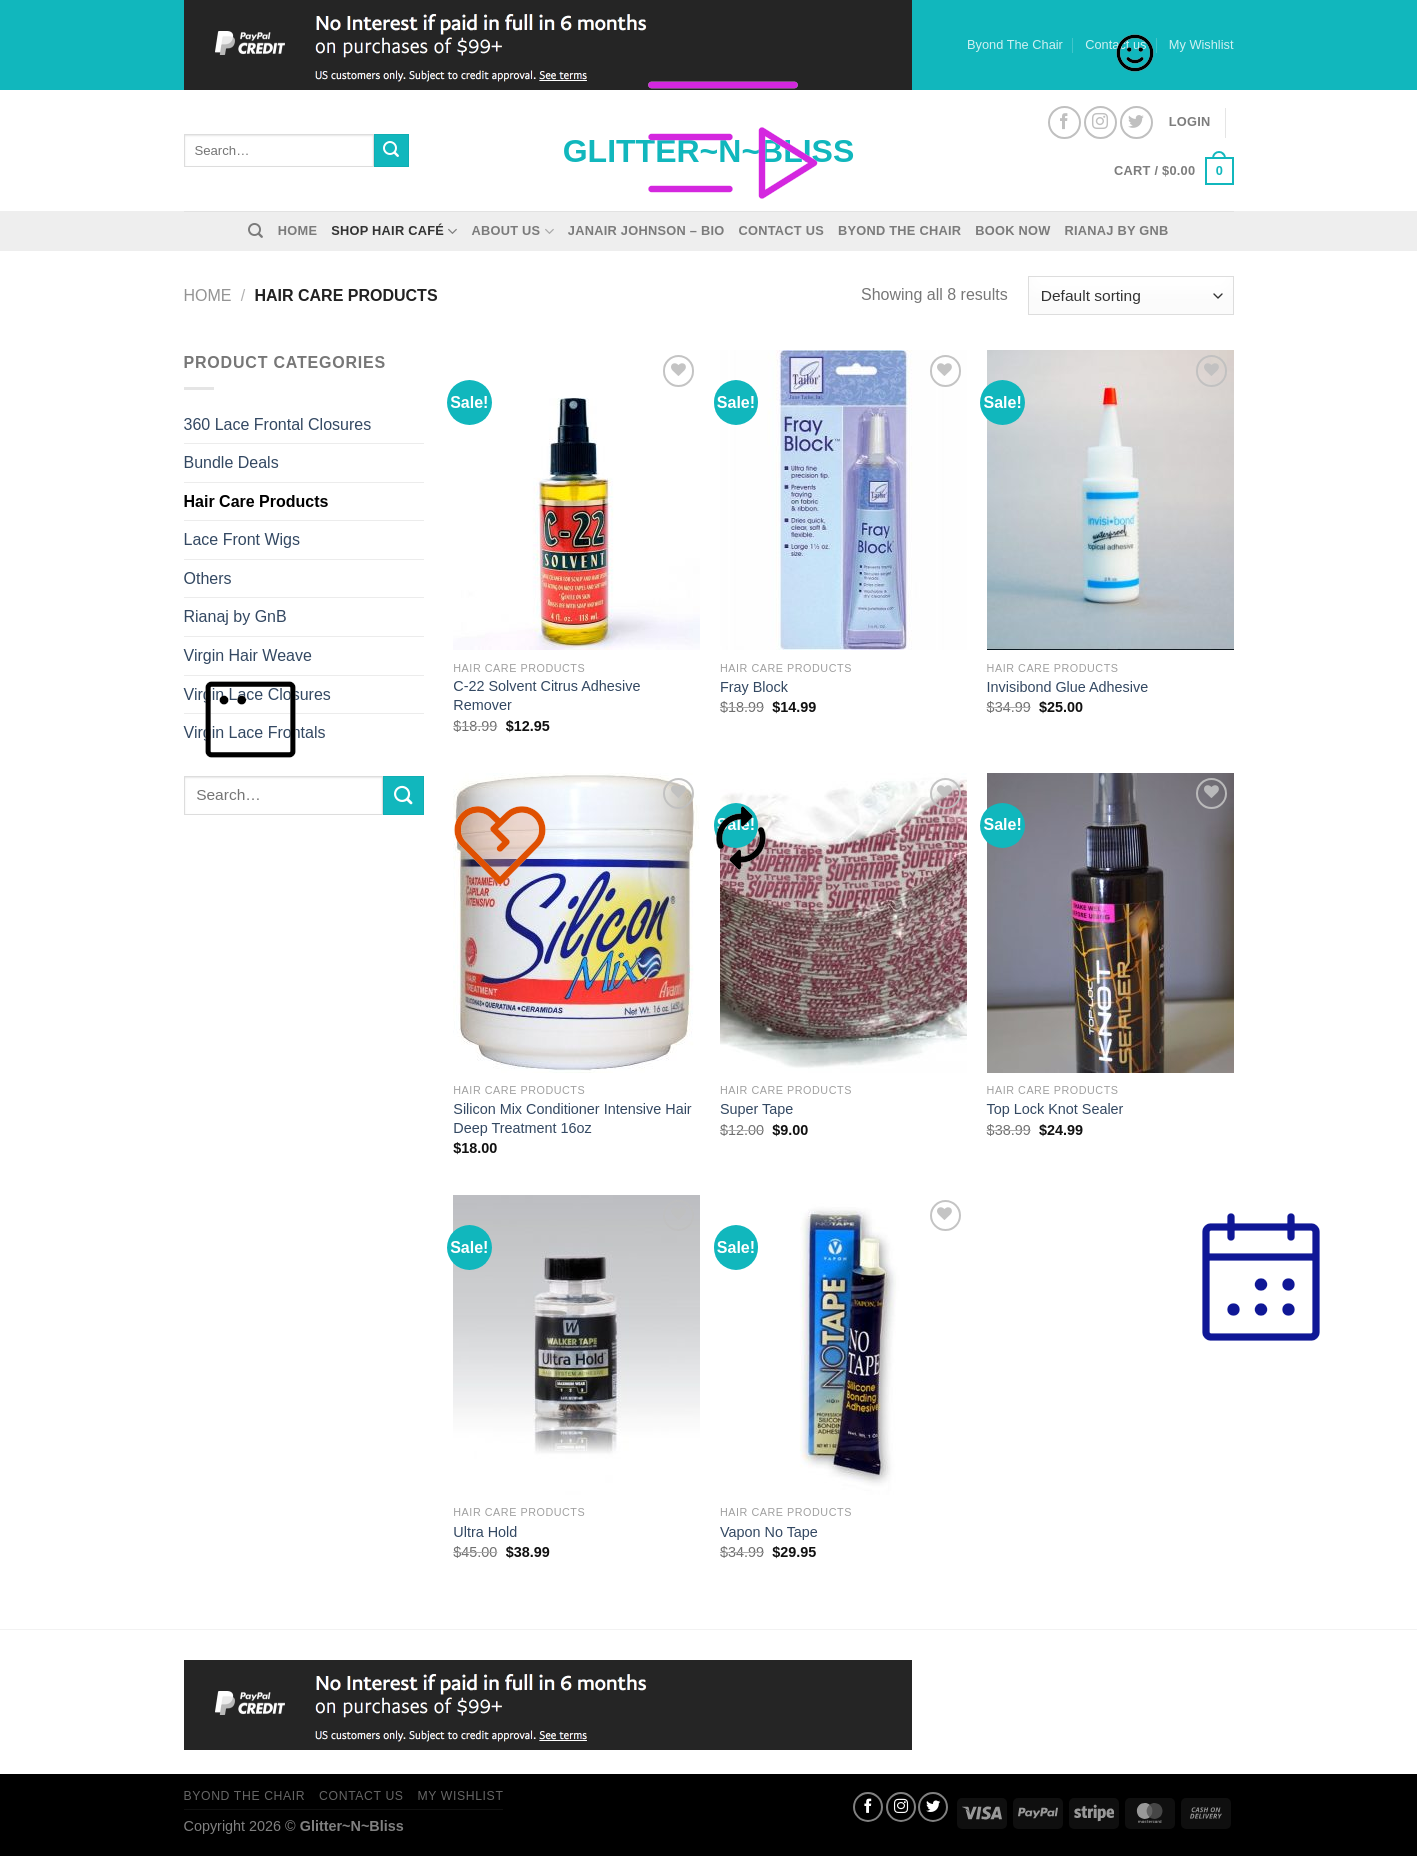 The image size is (1417, 1856). Describe the element at coordinates (723, 137) in the screenshot. I see `view playback queue` at that location.